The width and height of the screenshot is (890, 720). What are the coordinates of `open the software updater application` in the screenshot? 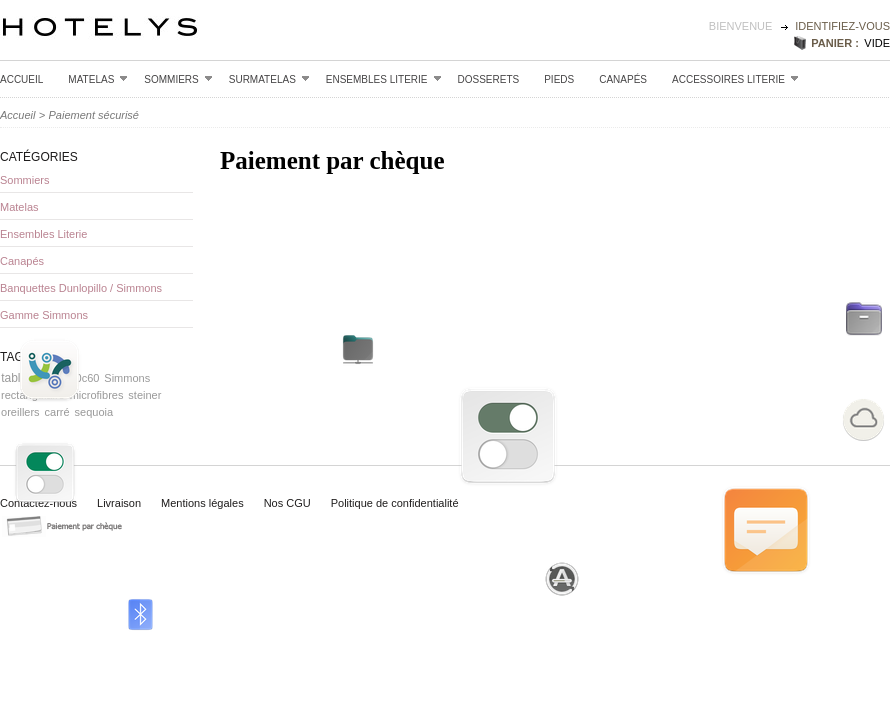 It's located at (562, 579).